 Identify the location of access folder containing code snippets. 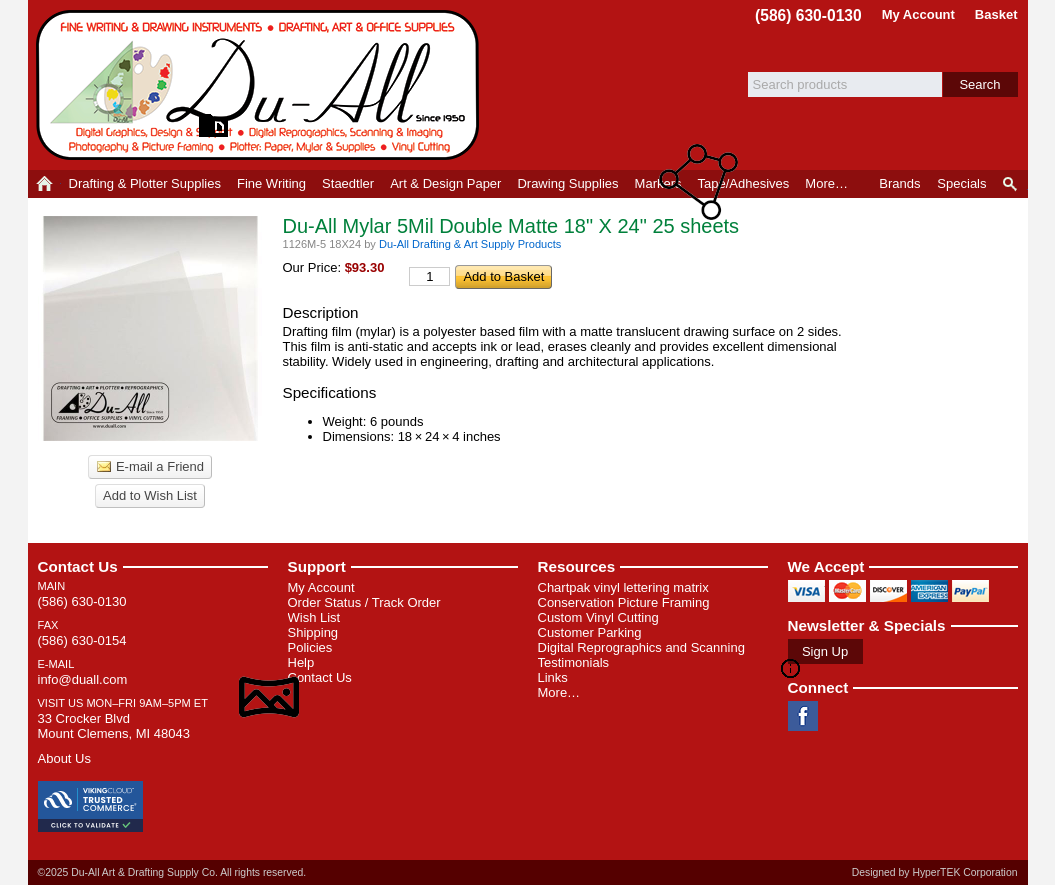
(213, 125).